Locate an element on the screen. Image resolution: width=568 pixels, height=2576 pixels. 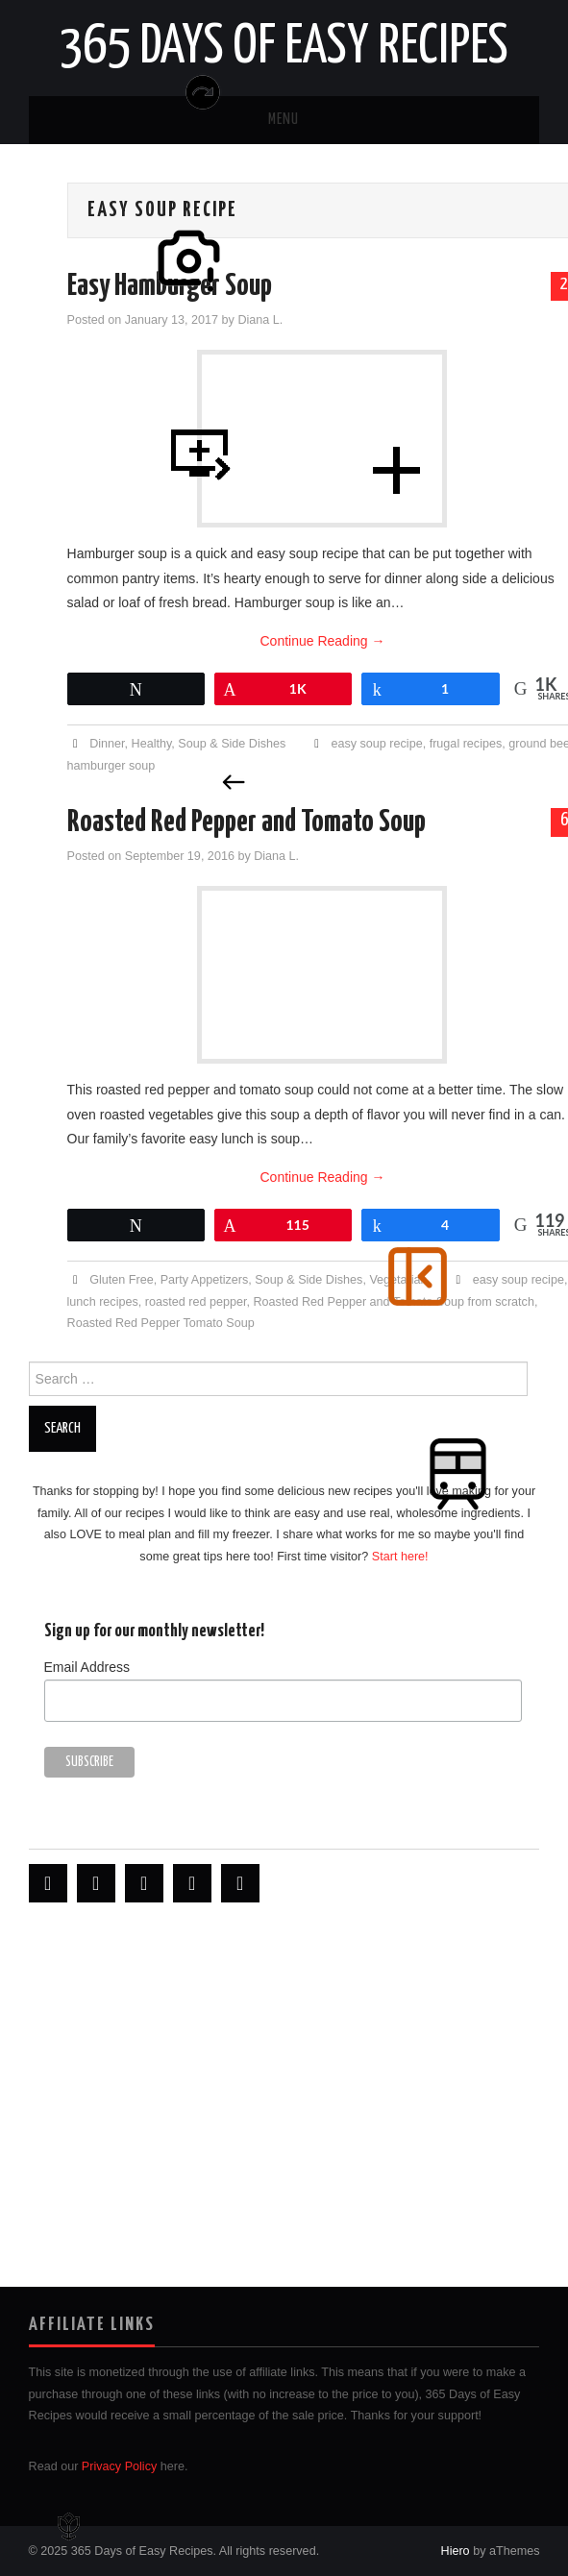
skip to next scheduled task or plan is located at coordinates (203, 92).